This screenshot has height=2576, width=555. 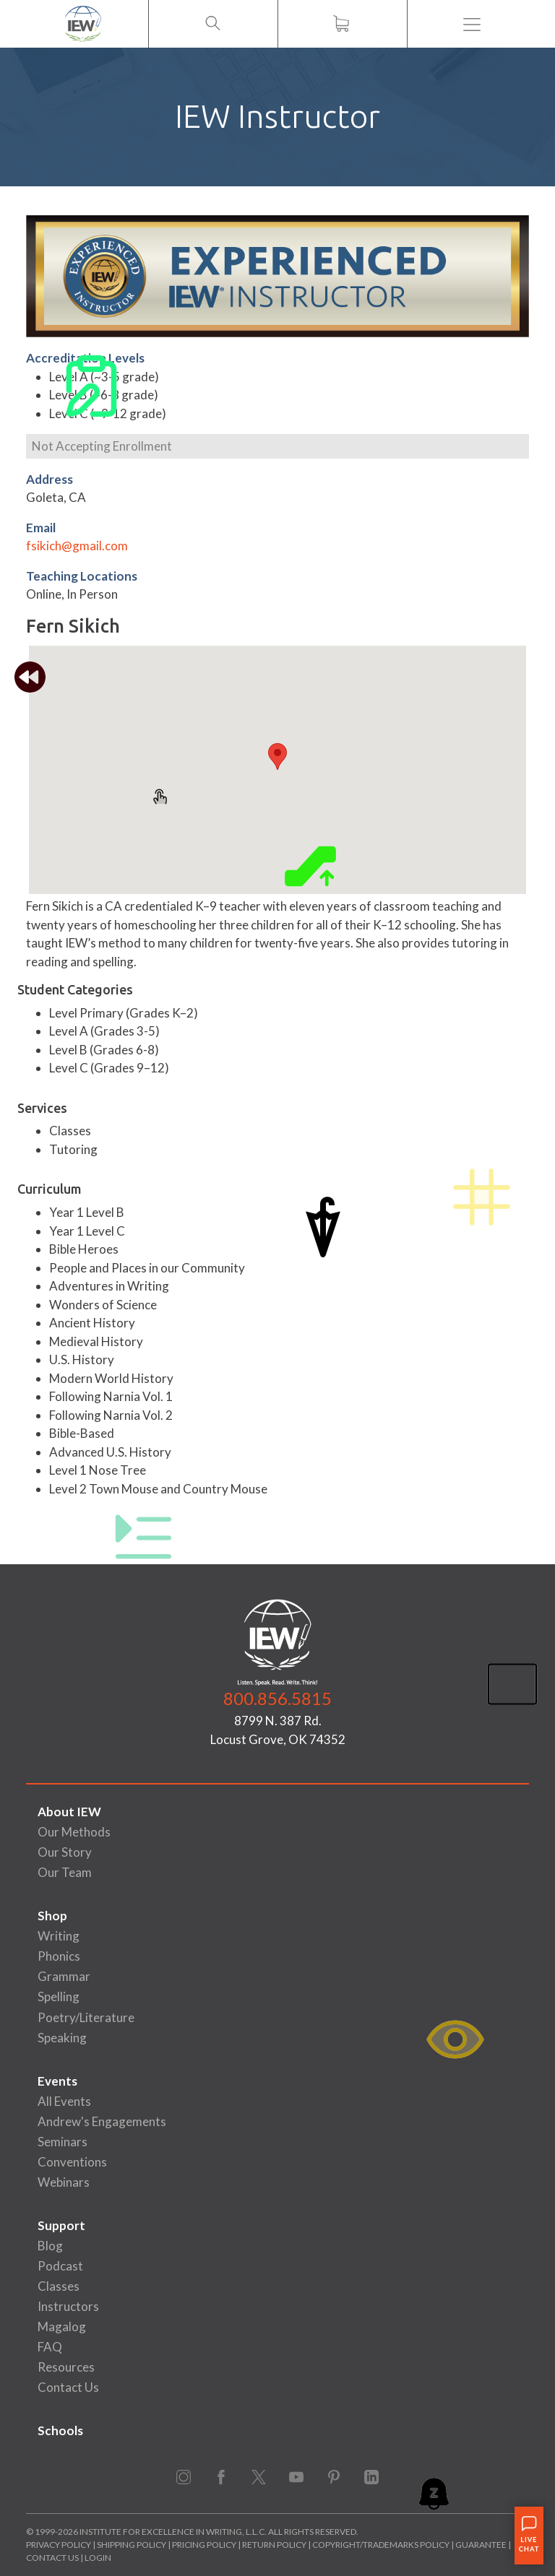 I want to click on add or view hashtags, so click(x=481, y=1197).